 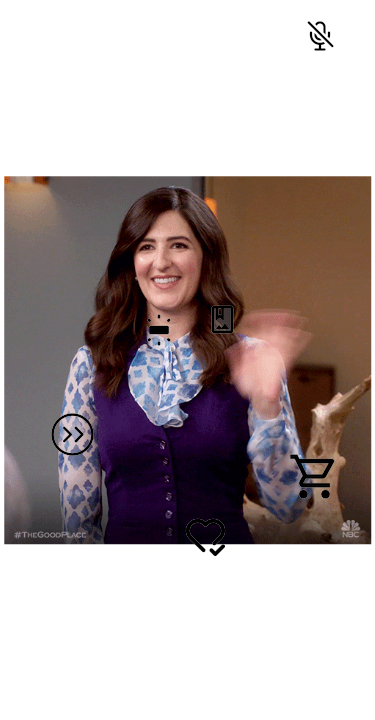 I want to click on view nearby grocery stores, so click(x=314, y=476).